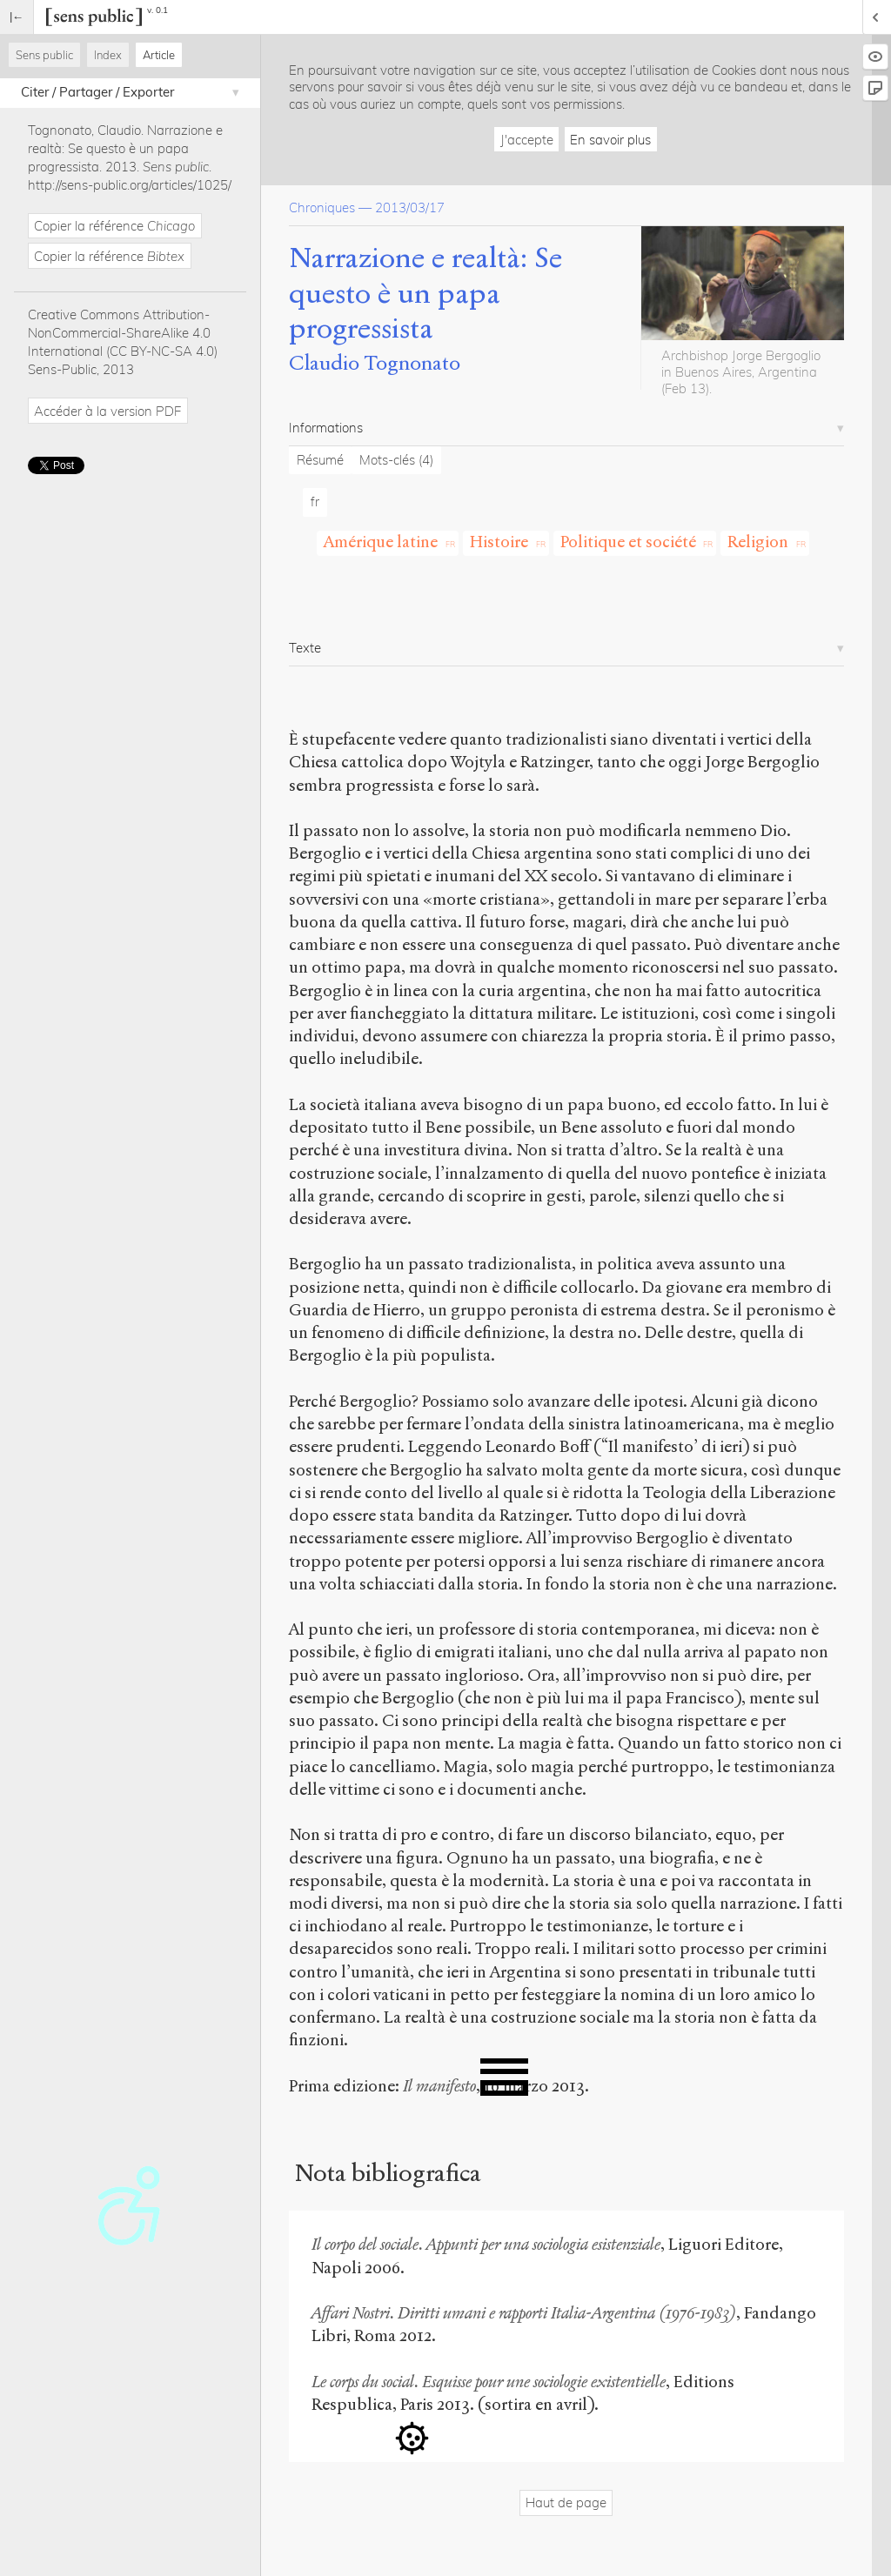 The image size is (891, 2576). I want to click on indicates wheelchair accessible facility, so click(131, 2207).